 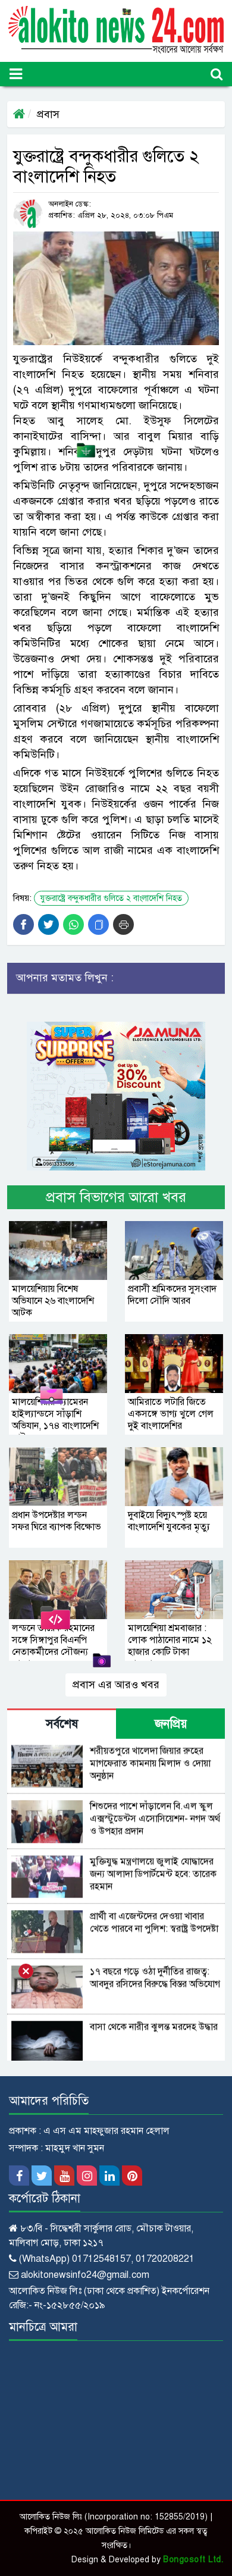 What do you see at coordinates (86, 450) in the screenshot?
I see `open the nyk nemesis team or game folder` at bounding box center [86, 450].